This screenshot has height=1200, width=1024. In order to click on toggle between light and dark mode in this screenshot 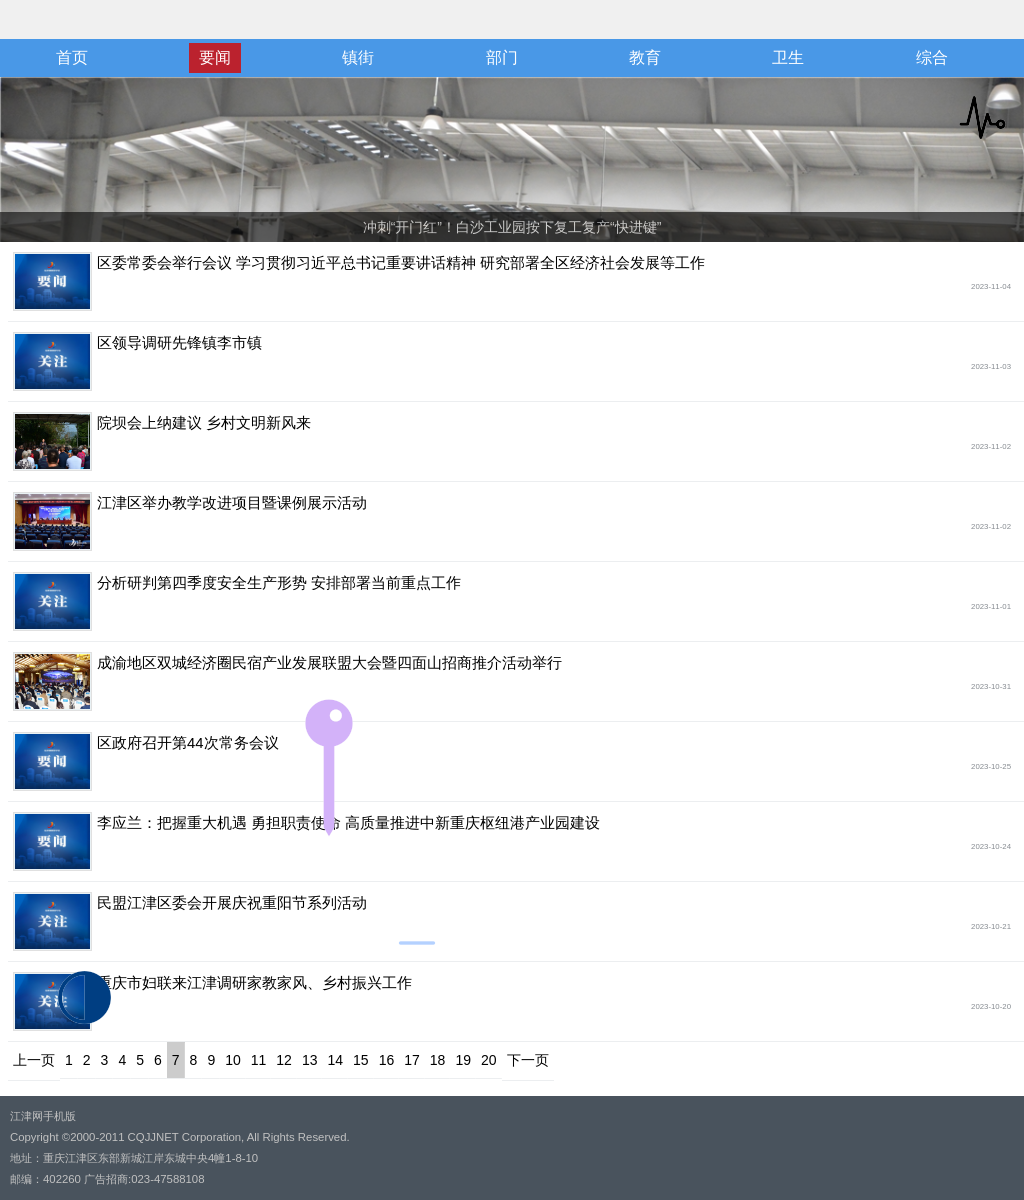, I will do `click(84, 997)`.